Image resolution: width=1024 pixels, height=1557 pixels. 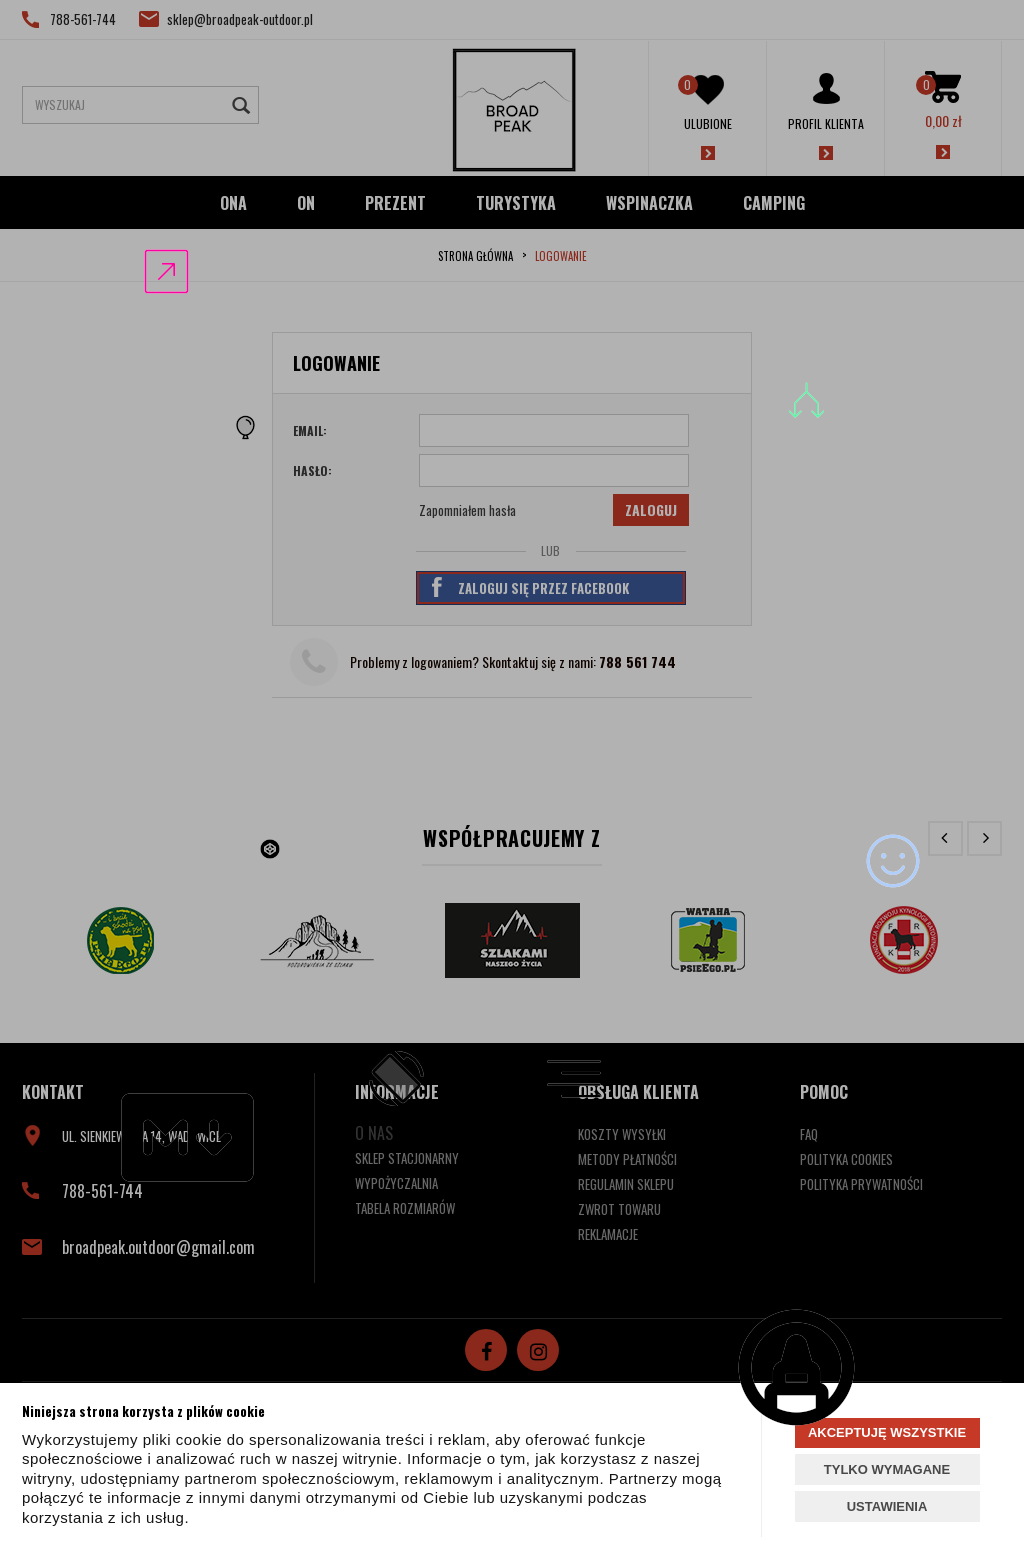 I want to click on add an emoji or reaction, so click(x=893, y=861).